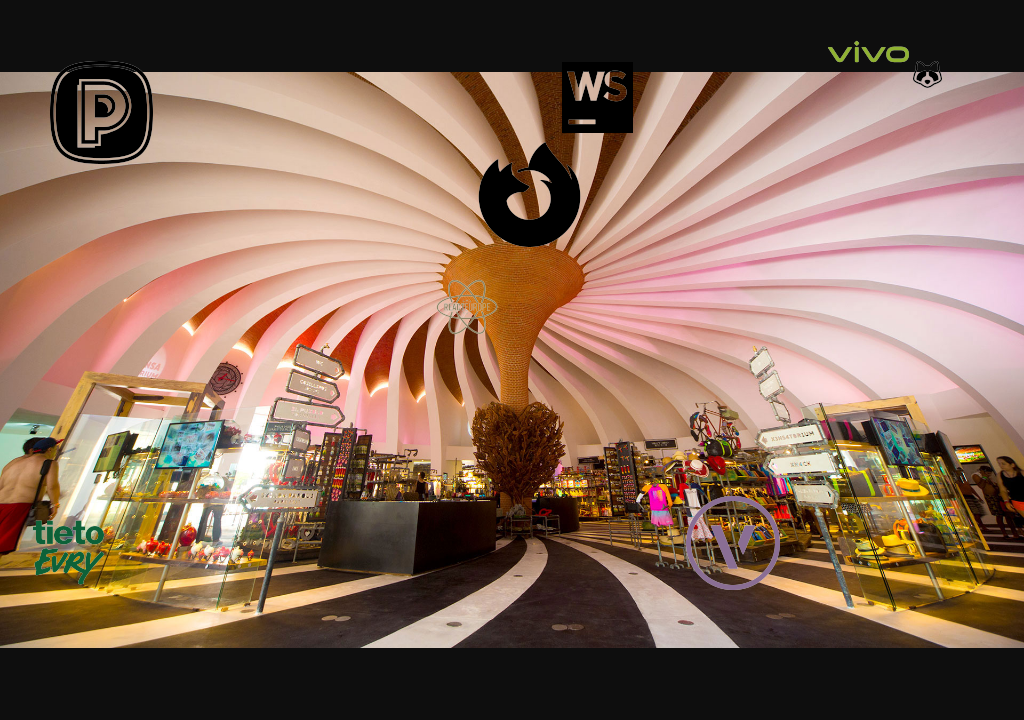 This screenshot has height=720, width=1024. What do you see at coordinates (868, 51) in the screenshot?
I see `vivo brand logo` at bounding box center [868, 51].